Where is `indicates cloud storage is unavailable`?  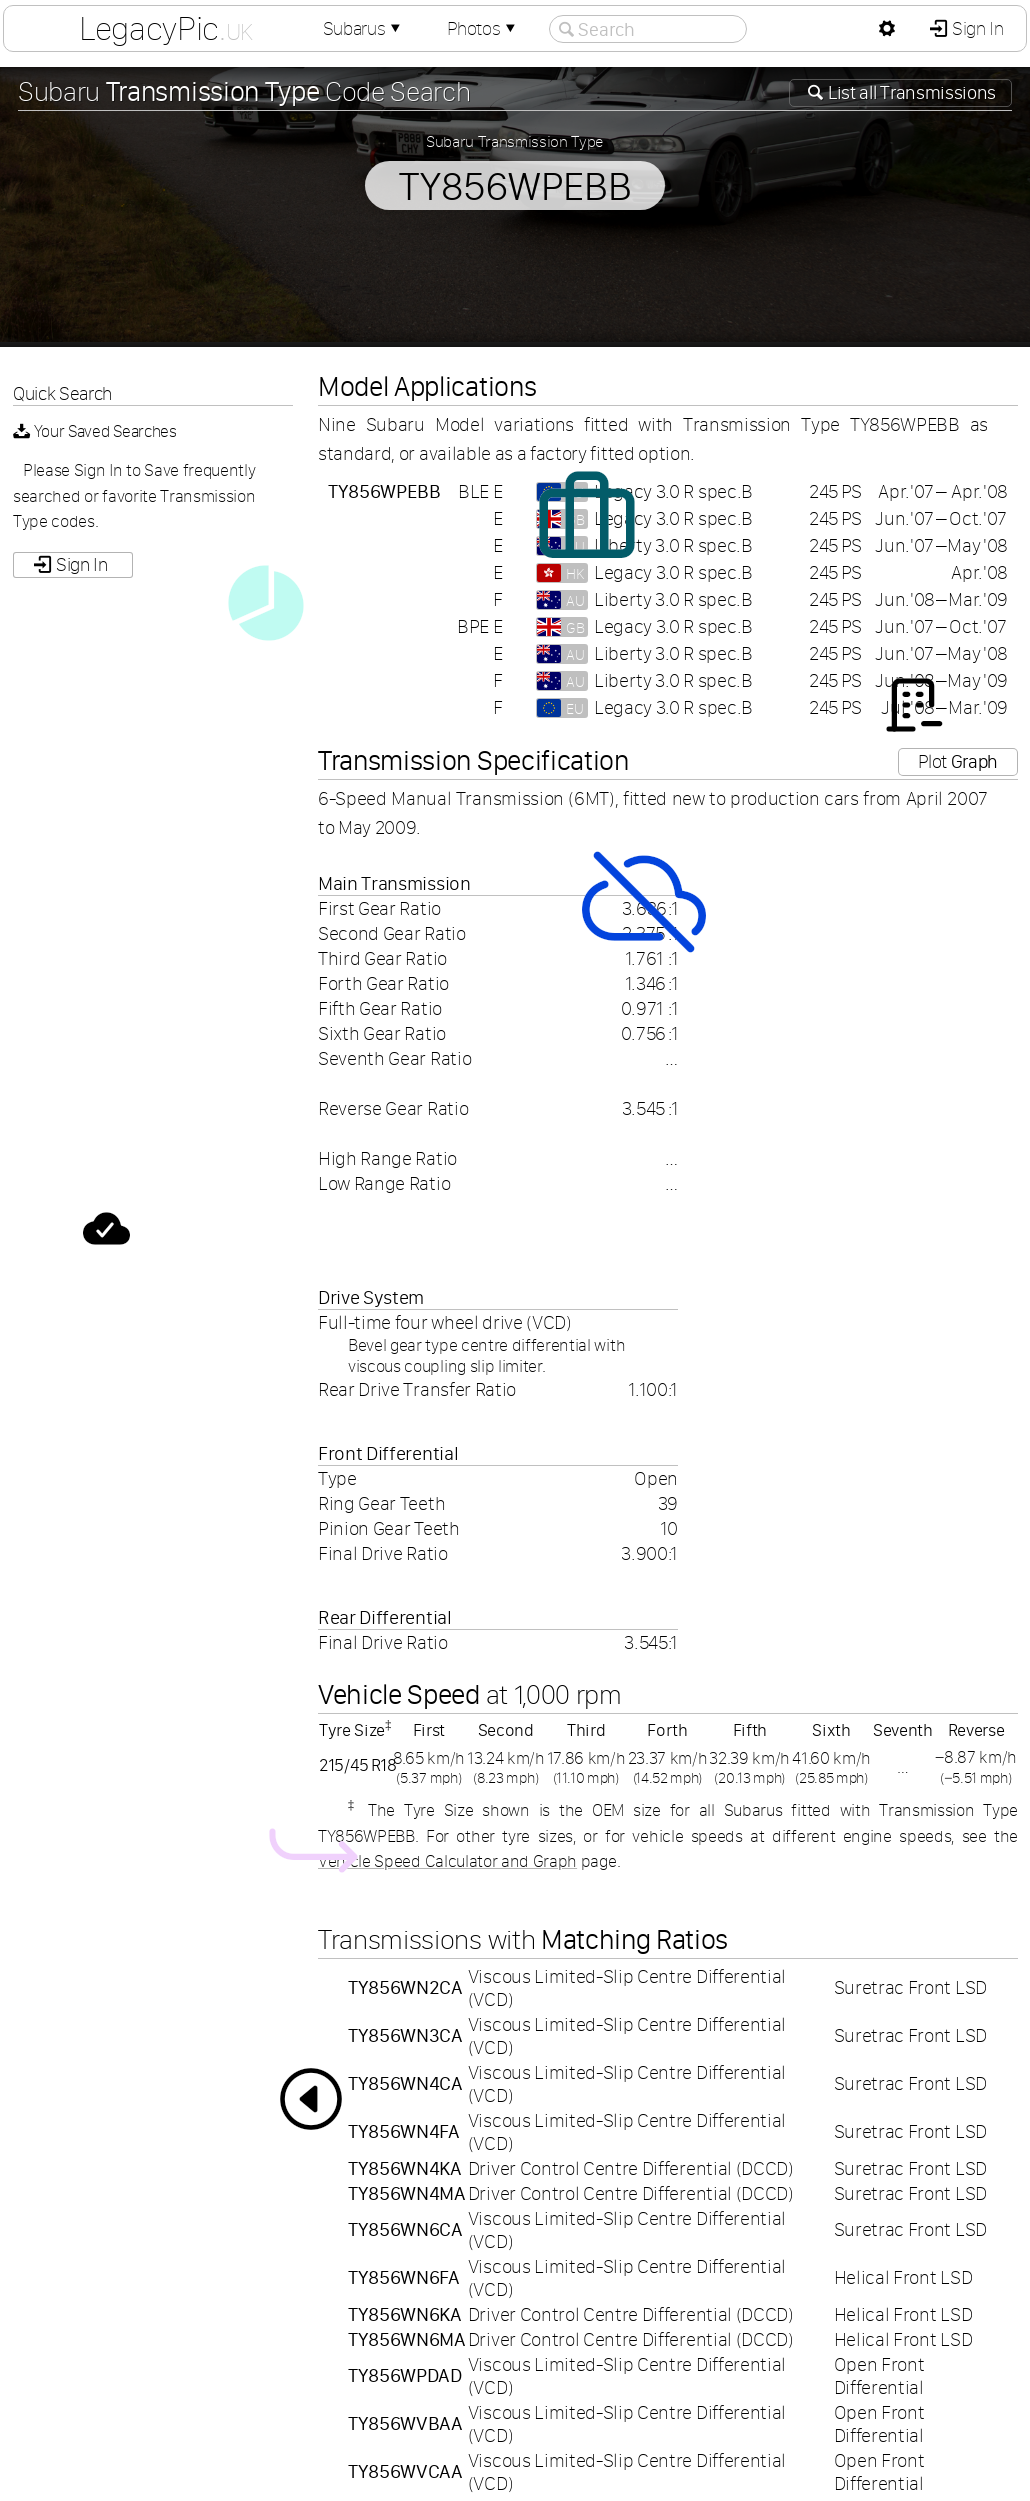 indicates cloud storage is unavailable is located at coordinates (644, 902).